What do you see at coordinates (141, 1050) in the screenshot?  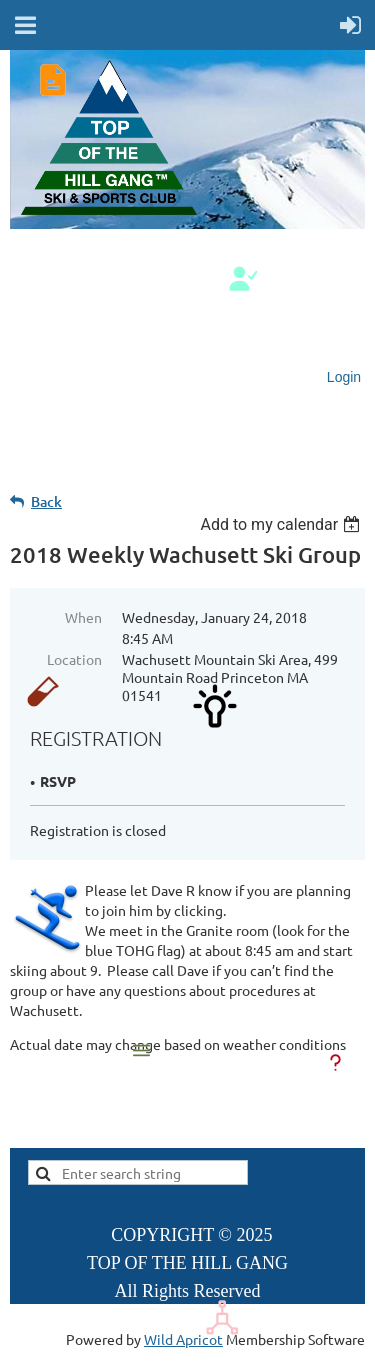 I see `open navigation menu` at bounding box center [141, 1050].